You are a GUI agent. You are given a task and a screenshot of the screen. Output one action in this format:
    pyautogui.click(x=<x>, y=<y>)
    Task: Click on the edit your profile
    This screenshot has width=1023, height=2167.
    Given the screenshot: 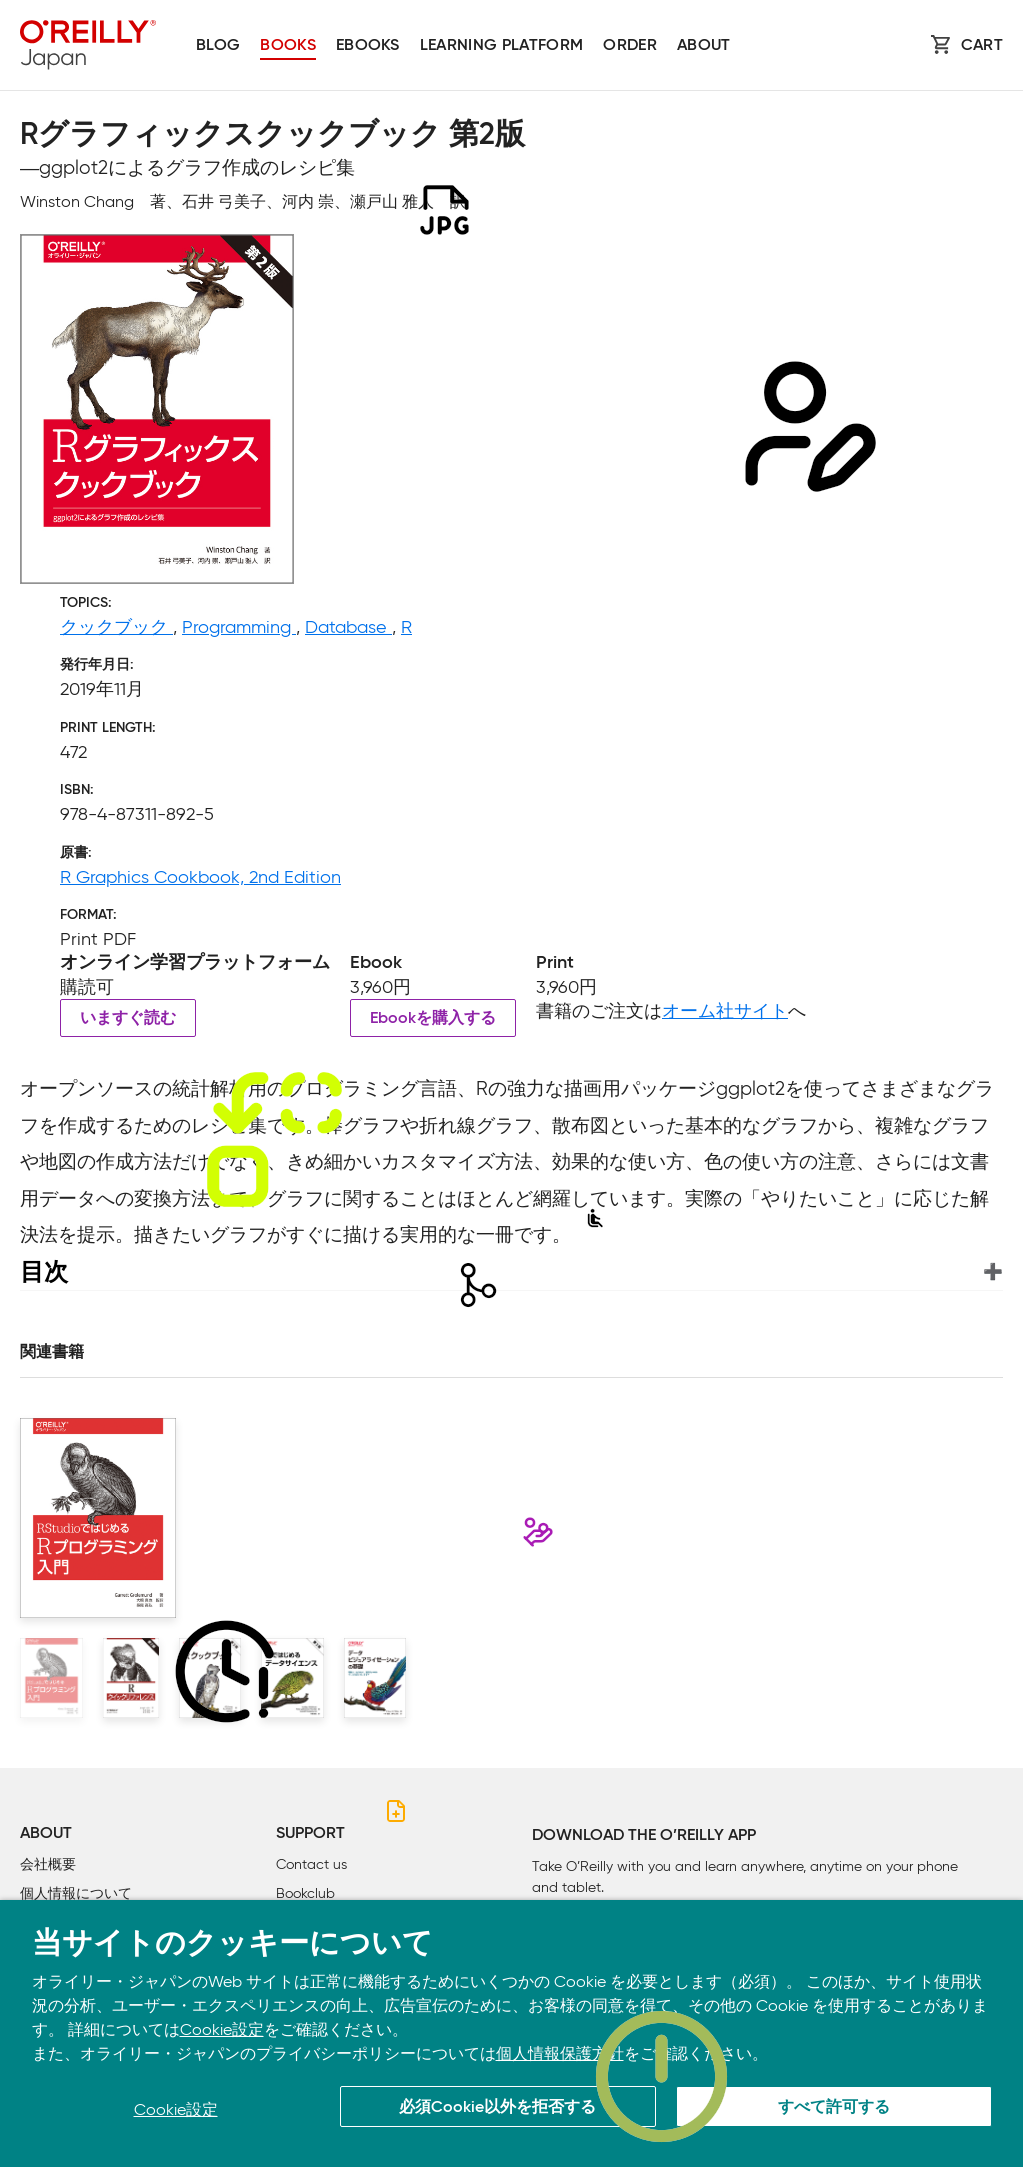 What is the action you would take?
    pyautogui.click(x=807, y=423)
    